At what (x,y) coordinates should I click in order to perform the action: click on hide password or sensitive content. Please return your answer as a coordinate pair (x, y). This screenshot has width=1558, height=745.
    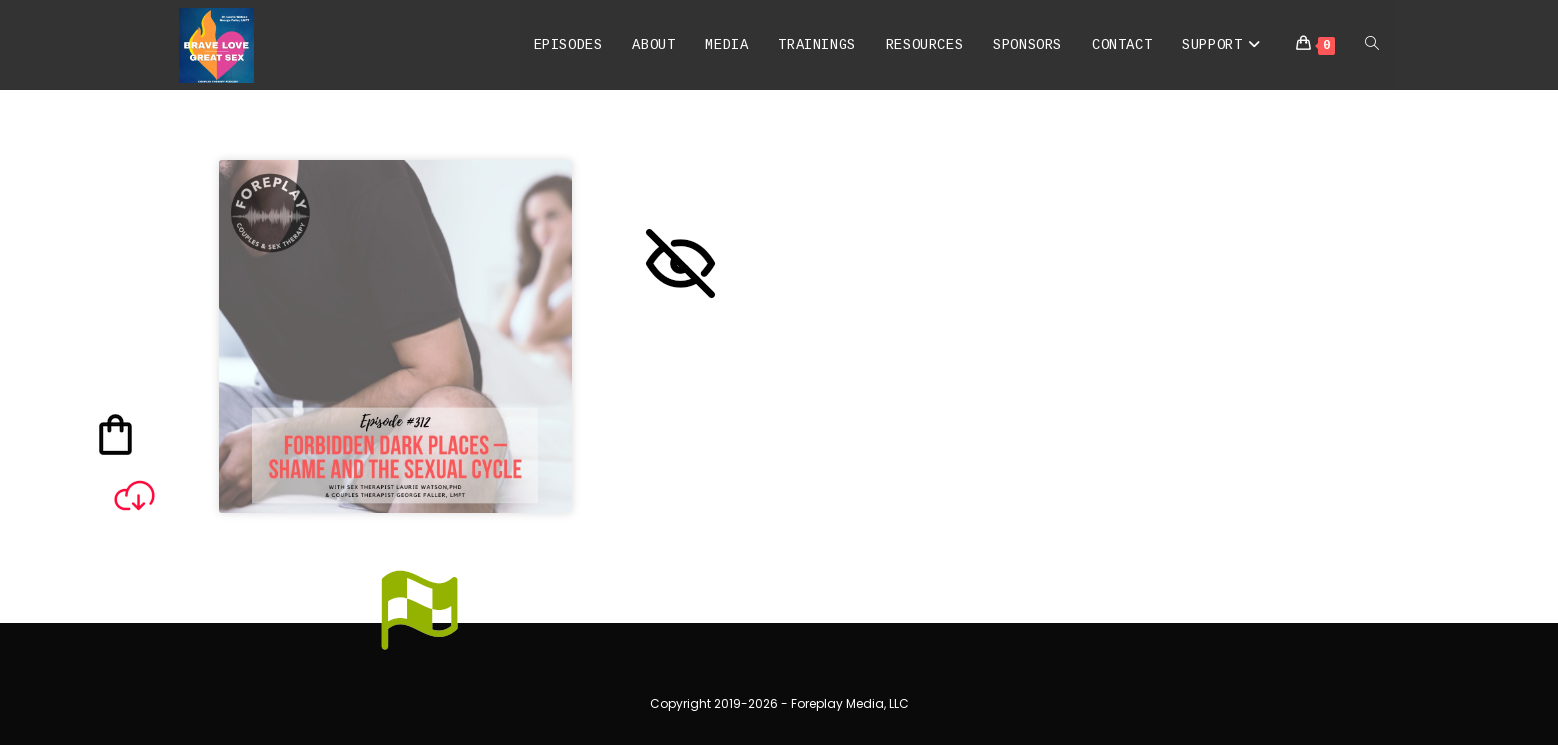
    Looking at the image, I should click on (680, 263).